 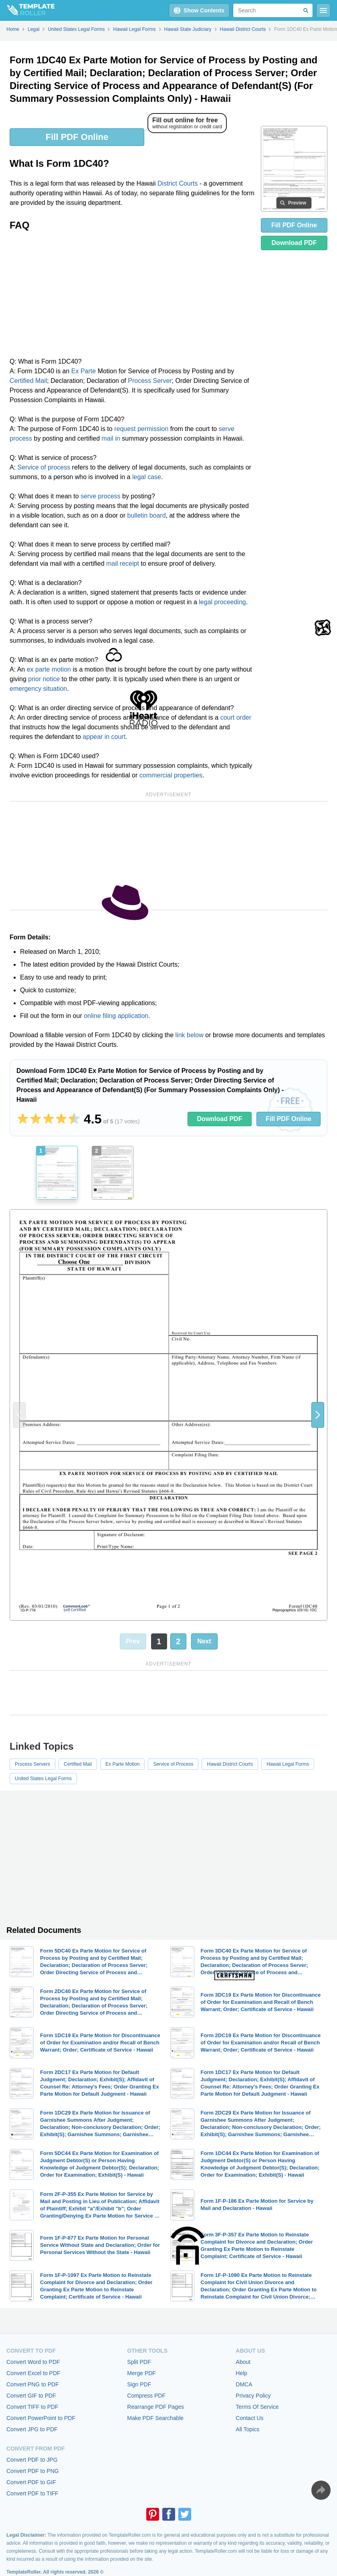 What do you see at coordinates (125, 903) in the screenshot?
I see `Red Hat company logo` at bounding box center [125, 903].